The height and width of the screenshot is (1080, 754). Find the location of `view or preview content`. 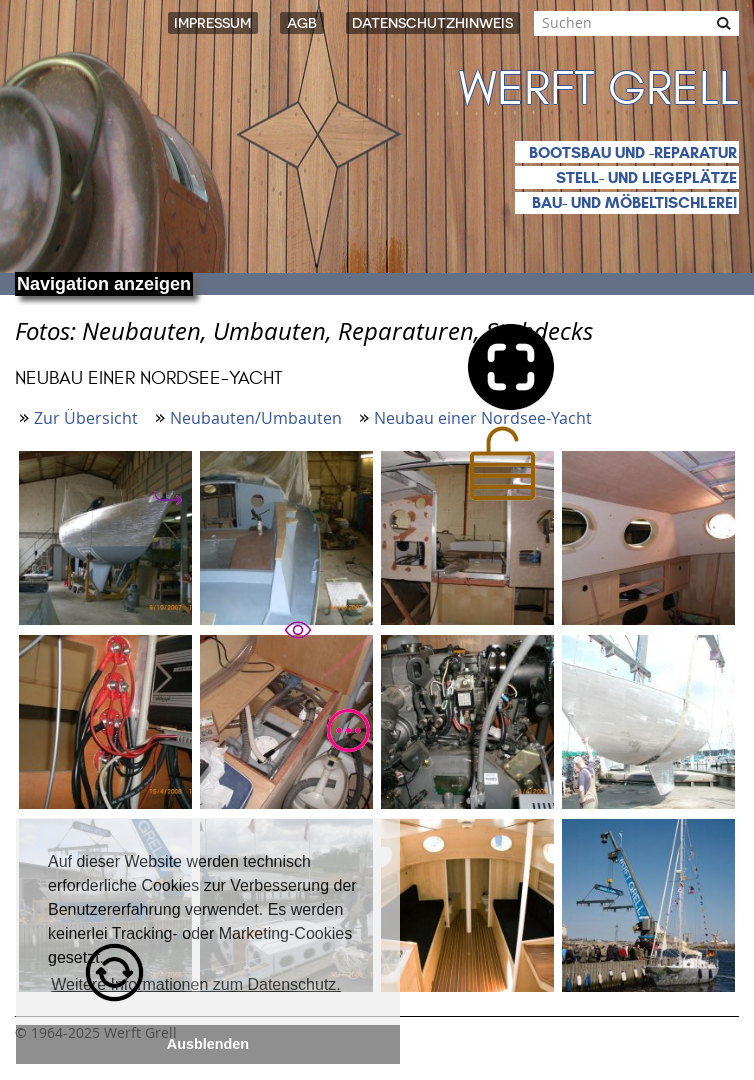

view or preview content is located at coordinates (298, 630).